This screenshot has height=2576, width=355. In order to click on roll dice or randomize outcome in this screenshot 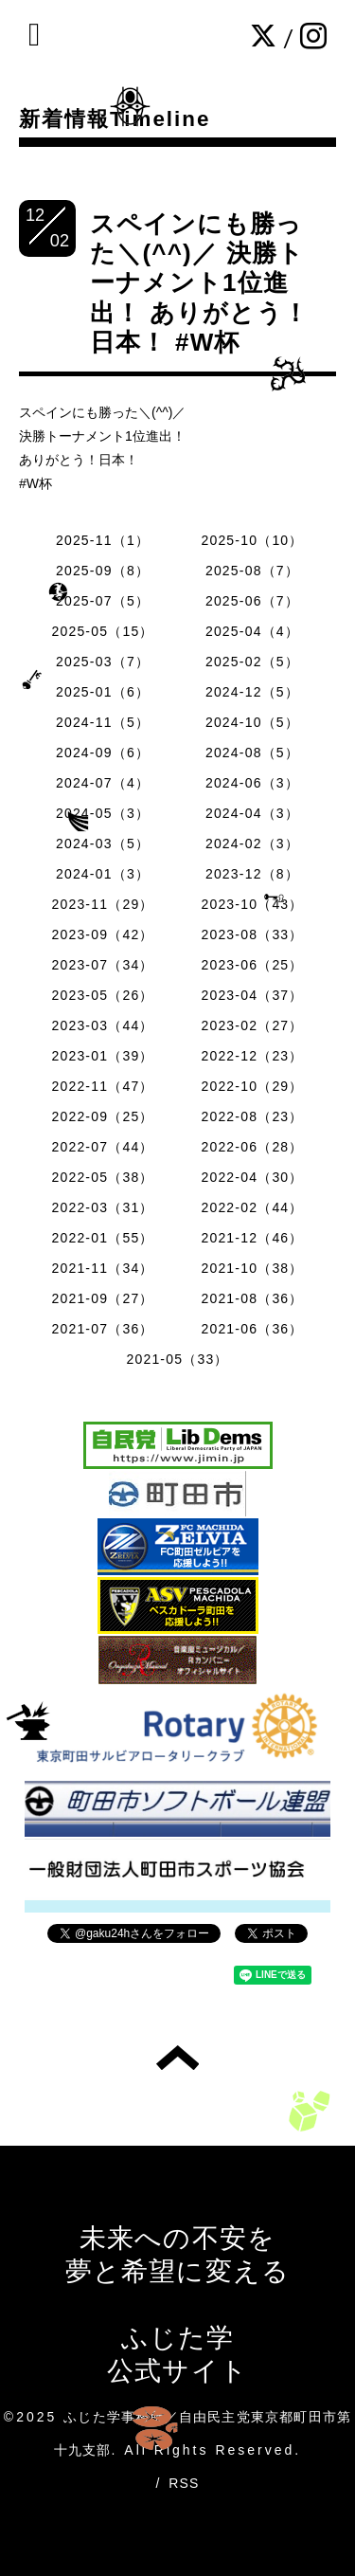, I will do `click(309, 2111)`.